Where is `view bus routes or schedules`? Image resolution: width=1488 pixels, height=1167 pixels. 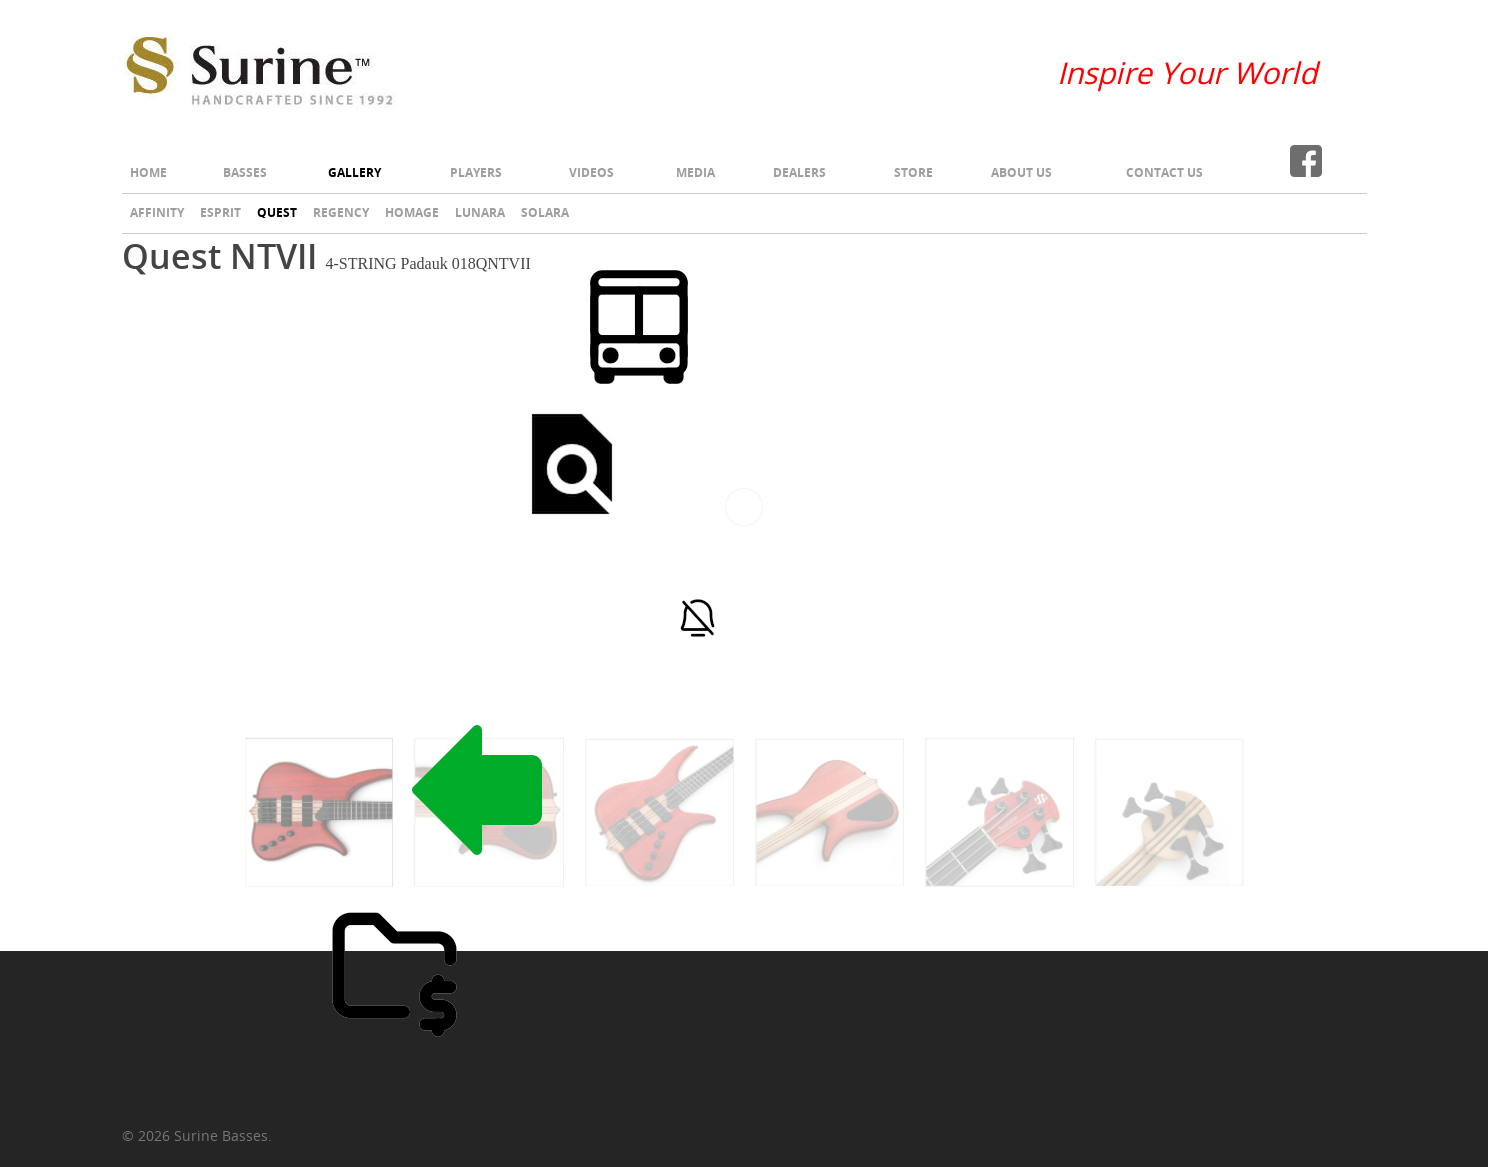 view bus routes or schedules is located at coordinates (639, 327).